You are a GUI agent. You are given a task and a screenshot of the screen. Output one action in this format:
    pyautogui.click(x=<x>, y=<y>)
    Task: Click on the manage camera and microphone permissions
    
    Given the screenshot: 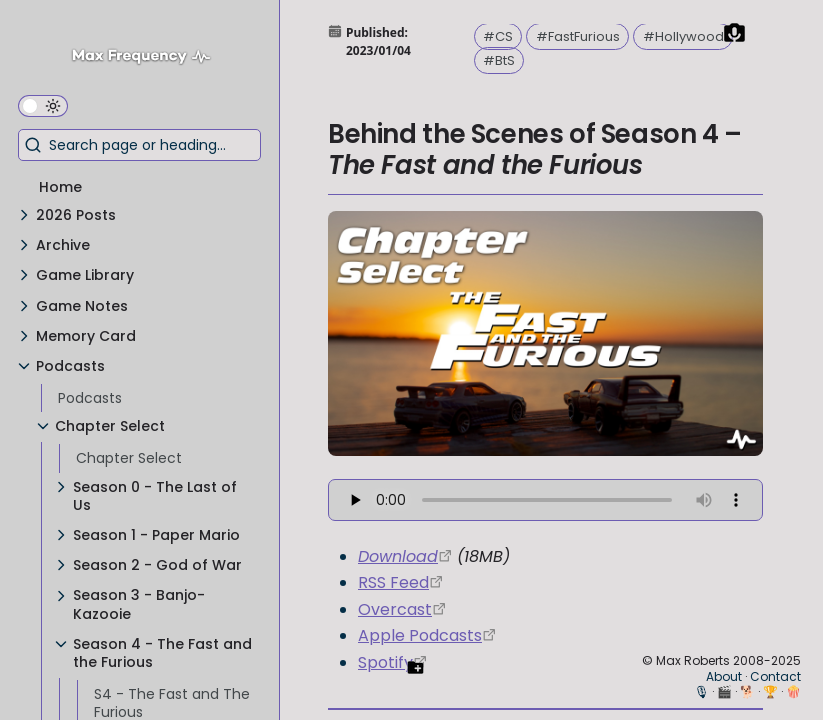 What is the action you would take?
    pyautogui.click(x=734, y=32)
    